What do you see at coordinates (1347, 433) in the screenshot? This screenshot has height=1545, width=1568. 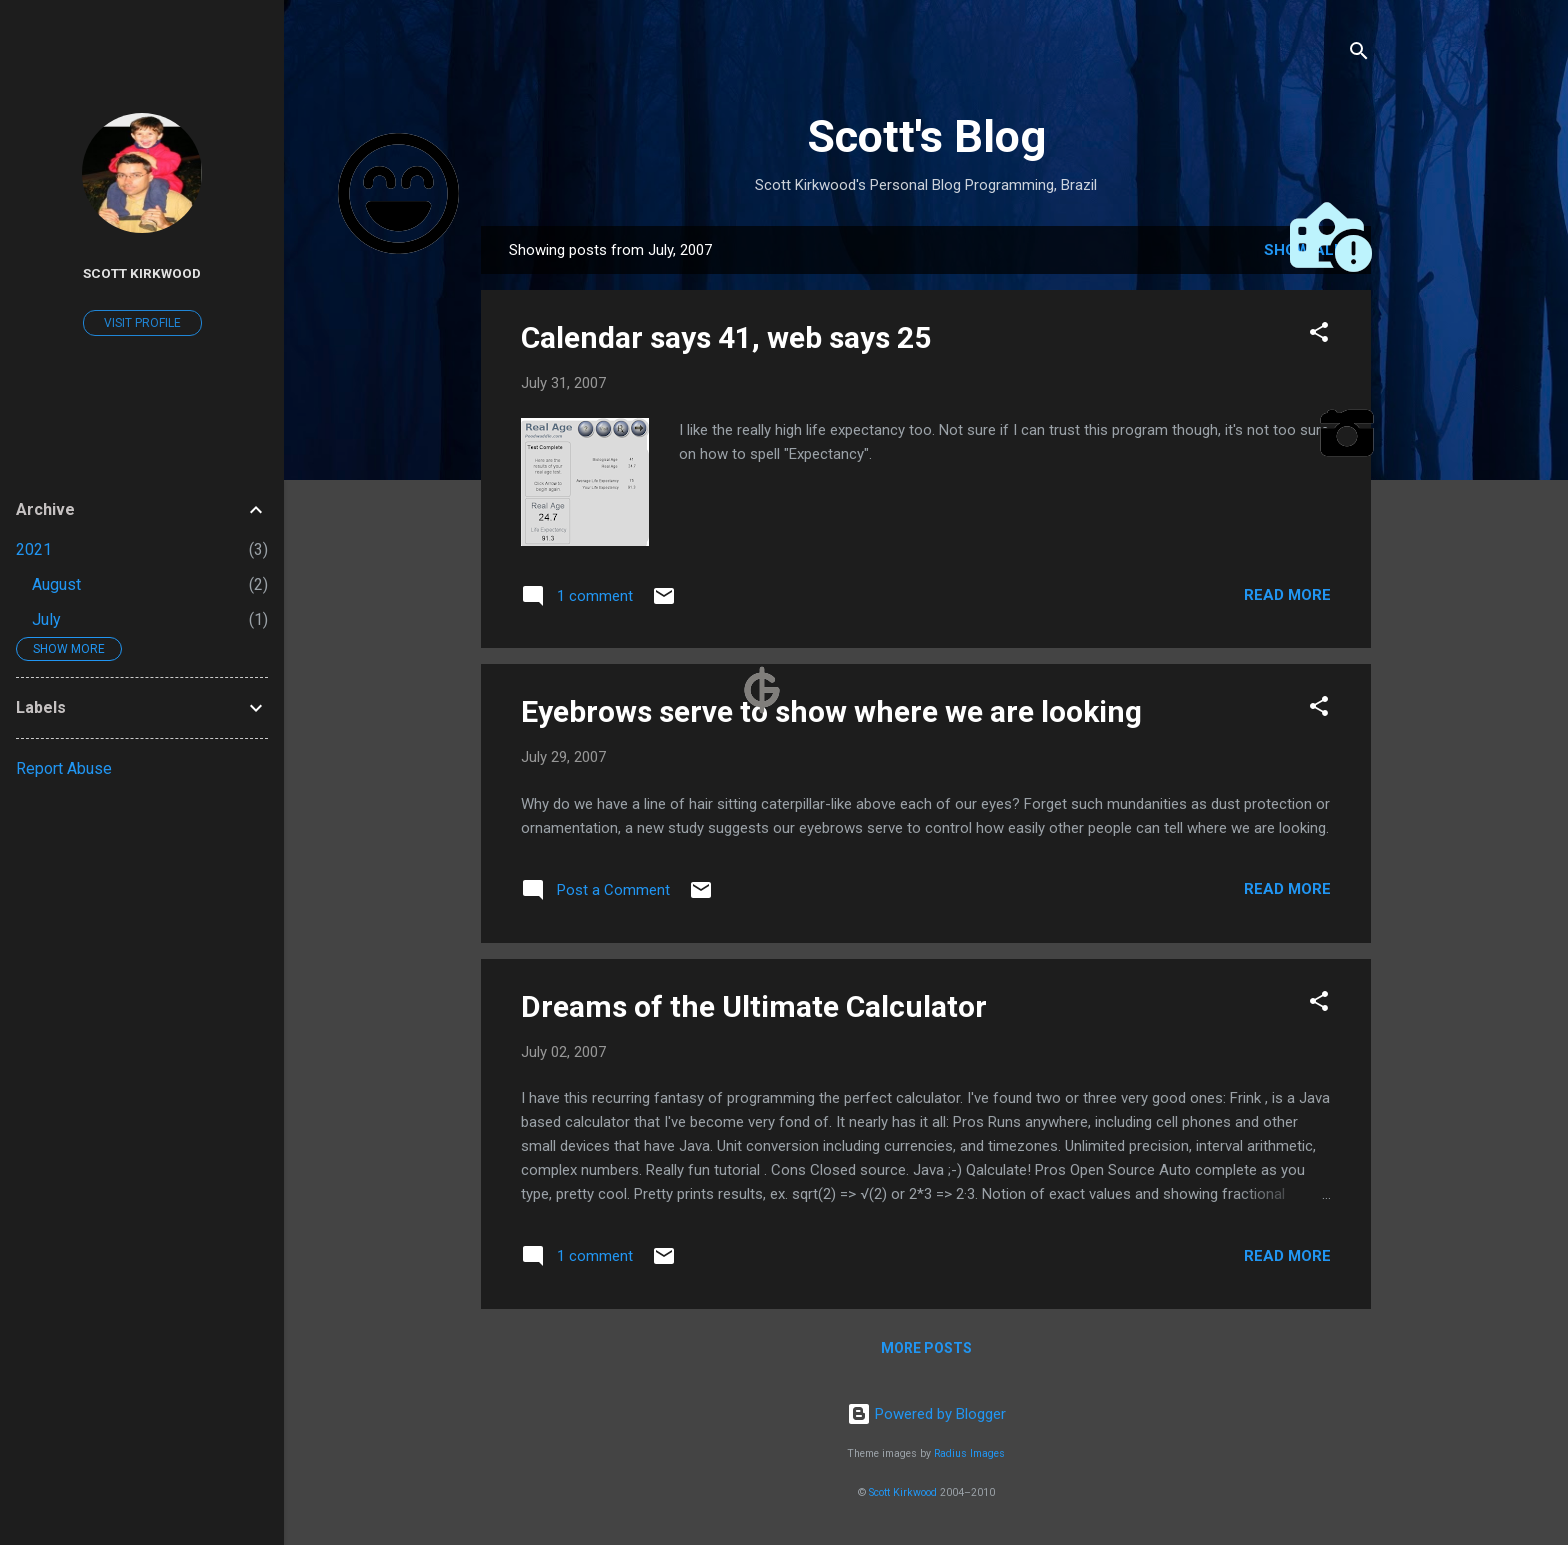 I see `take a photo` at bounding box center [1347, 433].